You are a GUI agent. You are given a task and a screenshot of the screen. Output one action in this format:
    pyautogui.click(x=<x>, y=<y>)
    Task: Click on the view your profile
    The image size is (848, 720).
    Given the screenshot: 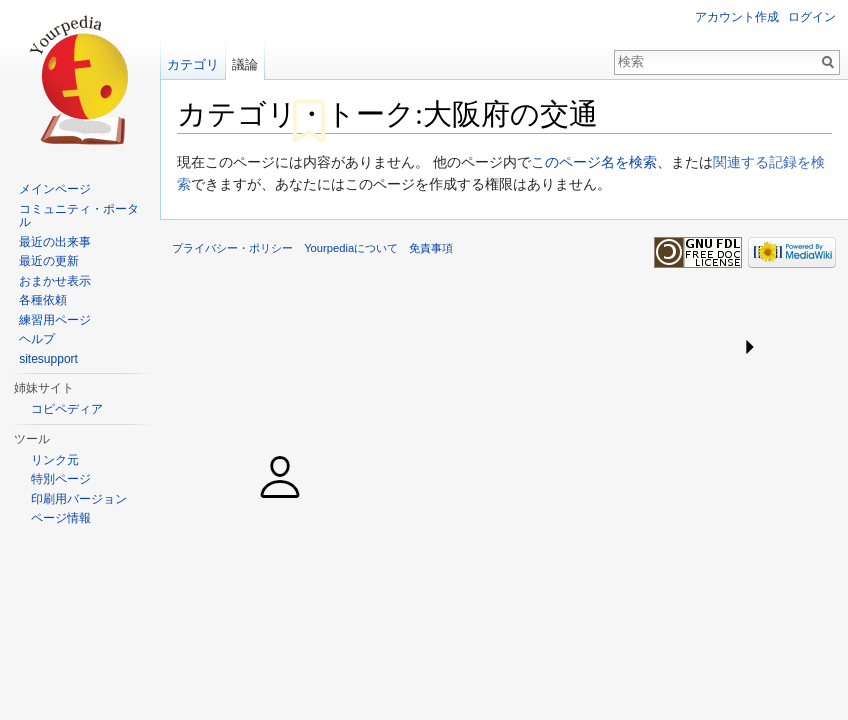 What is the action you would take?
    pyautogui.click(x=280, y=477)
    